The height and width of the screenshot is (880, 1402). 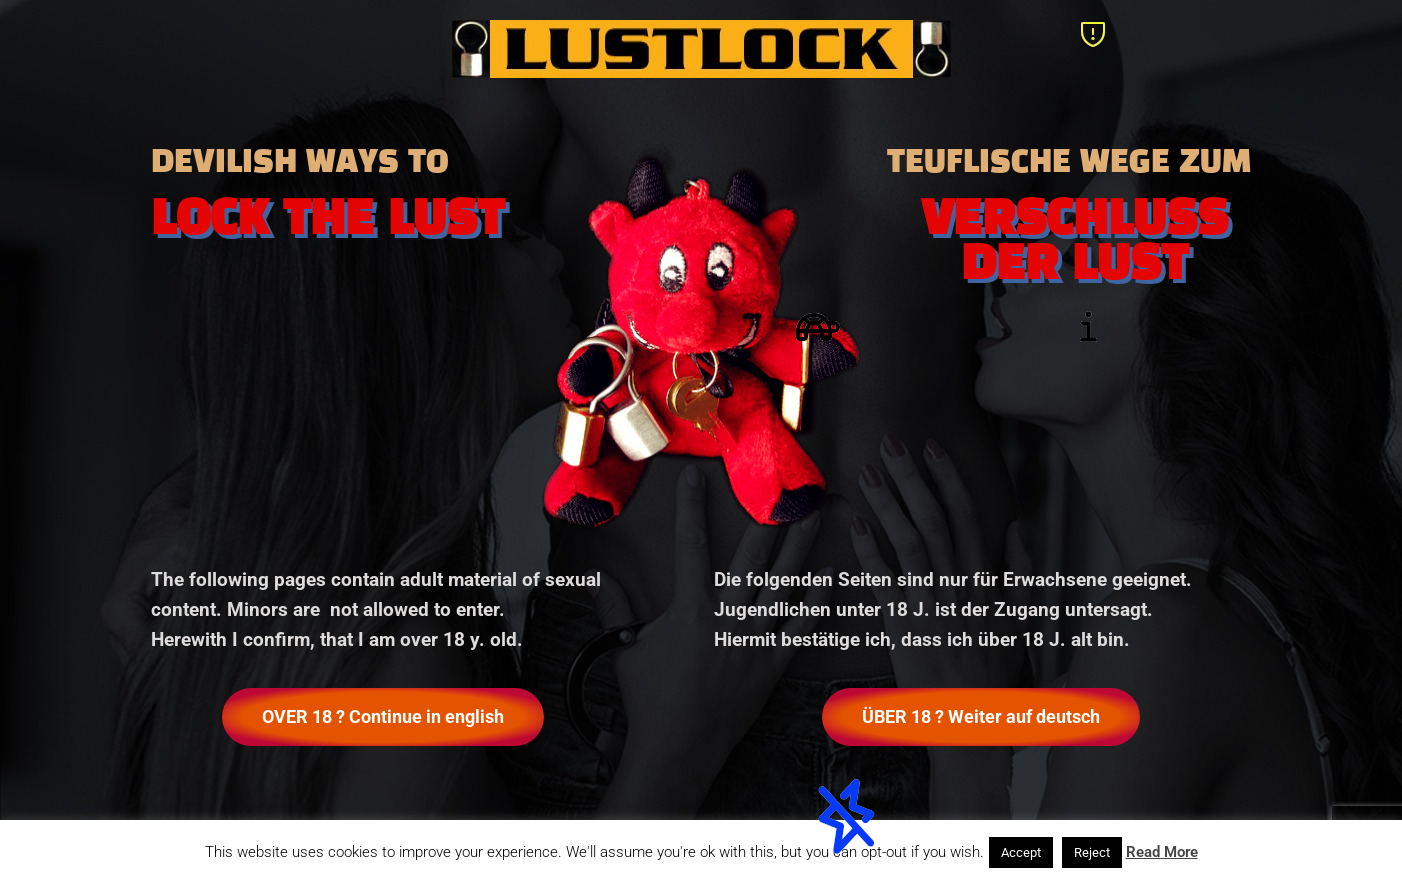 What do you see at coordinates (818, 327) in the screenshot?
I see `indicates slow loading or processing speed` at bounding box center [818, 327].